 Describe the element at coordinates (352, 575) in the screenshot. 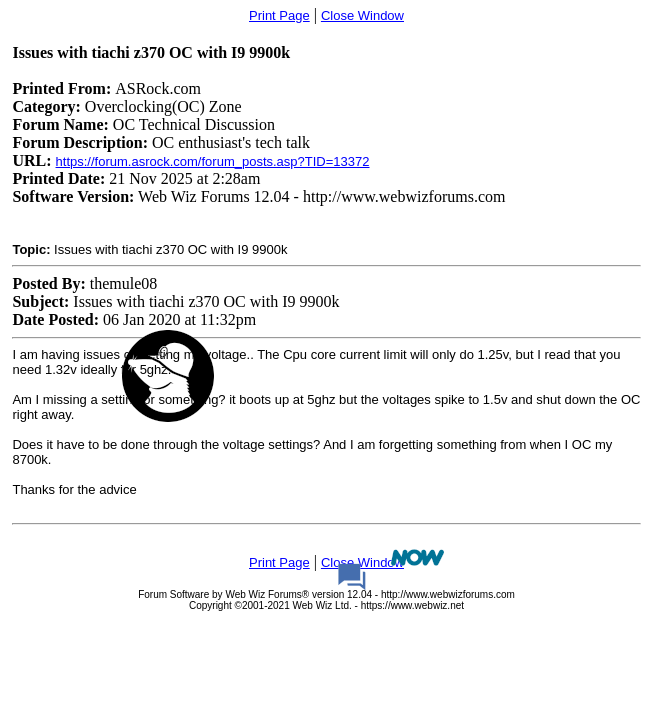

I see `open conversation or chat` at that location.